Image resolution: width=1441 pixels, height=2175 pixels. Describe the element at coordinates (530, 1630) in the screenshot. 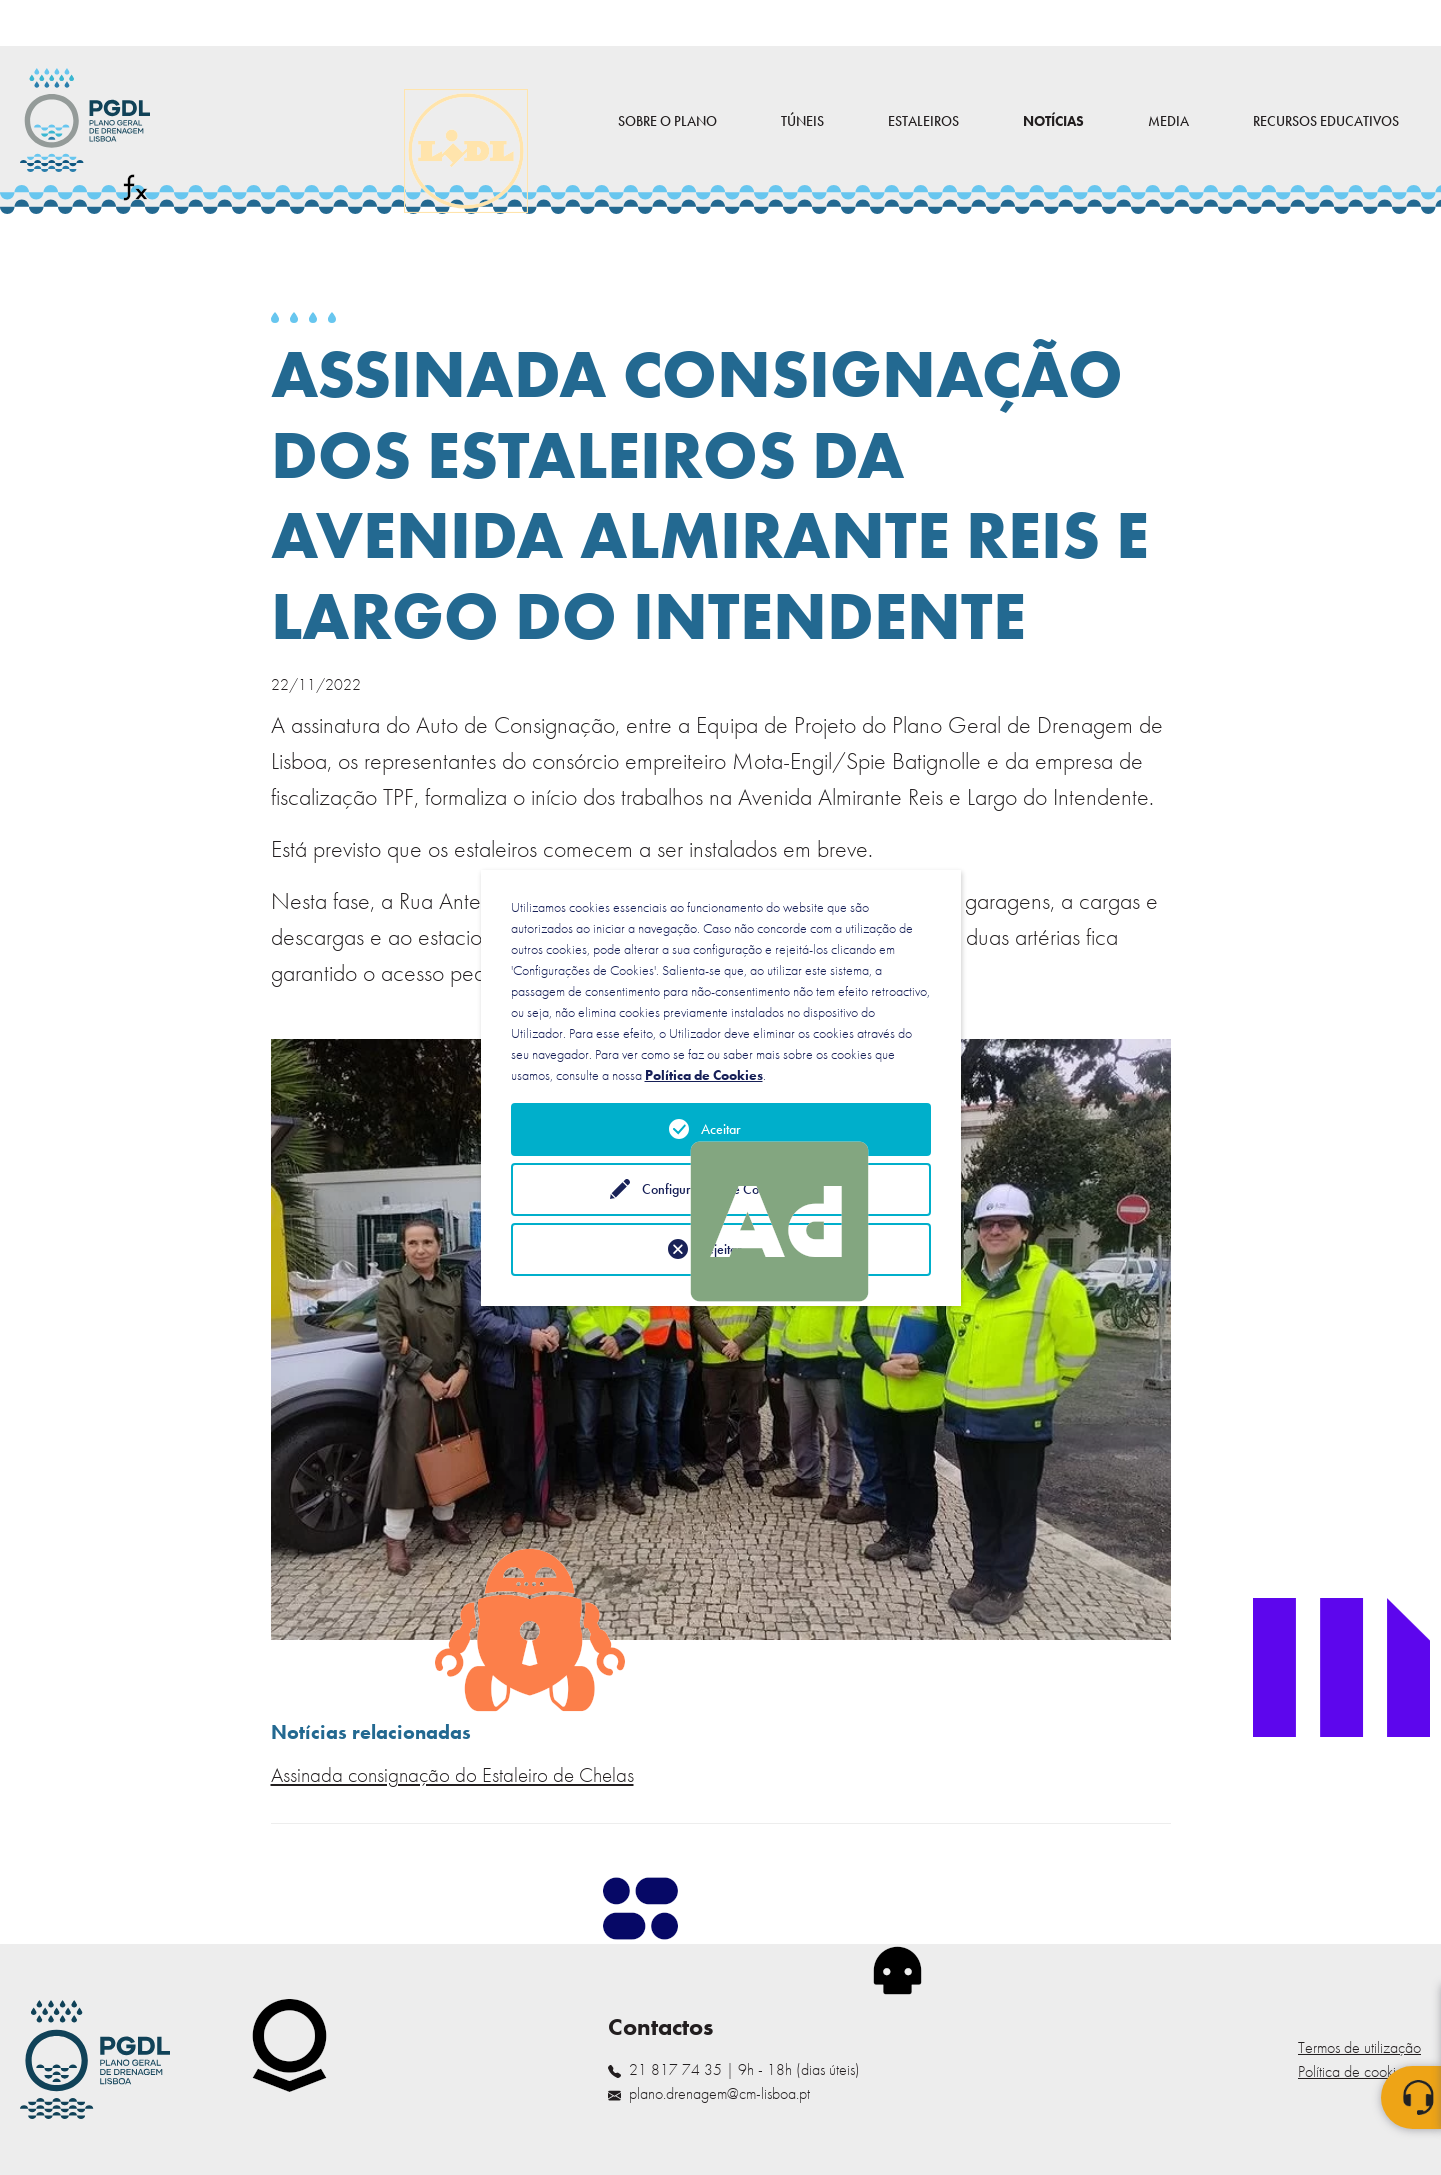

I see `open cryptomator encryption app` at that location.